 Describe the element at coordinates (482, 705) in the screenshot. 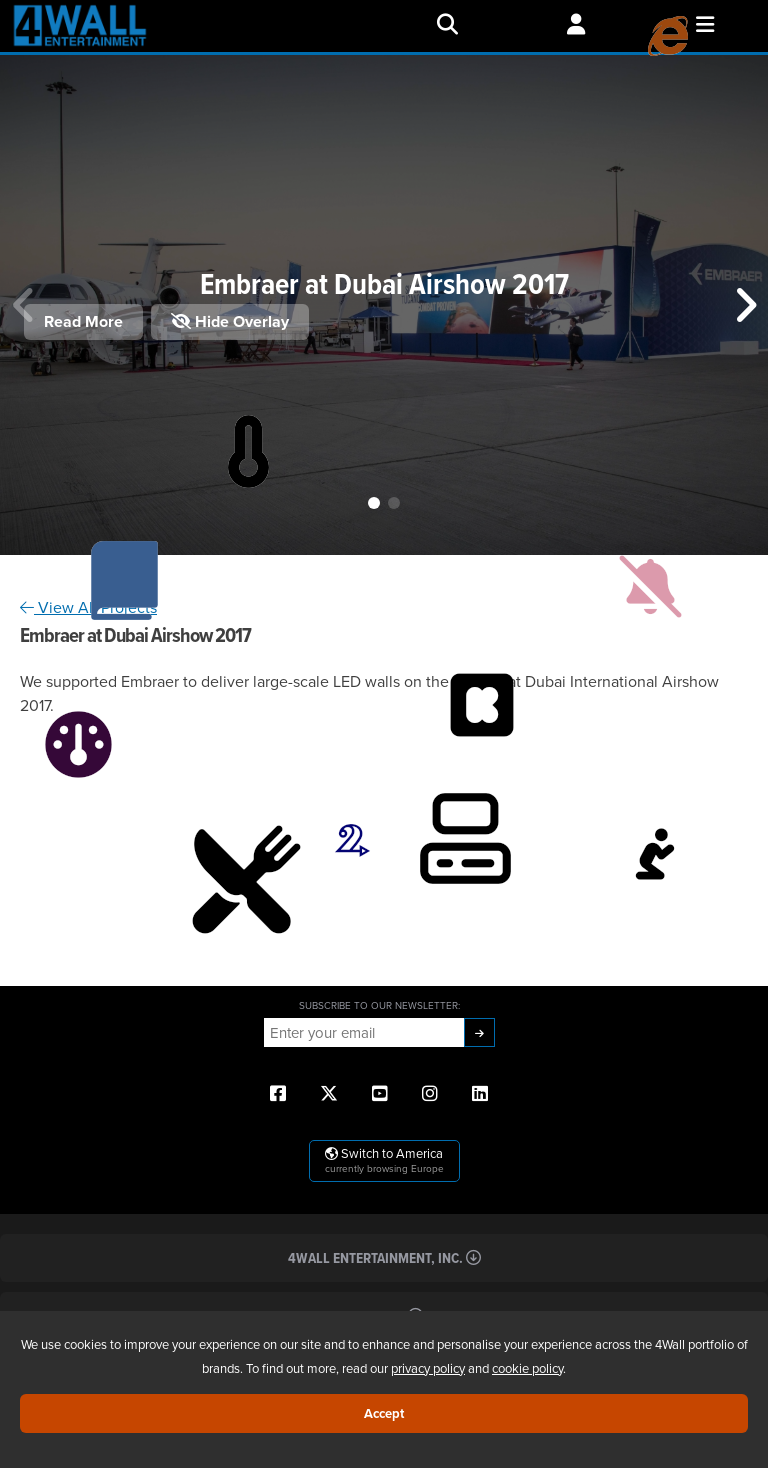

I see `visit Kickstarter crowdfunding platform` at that location.